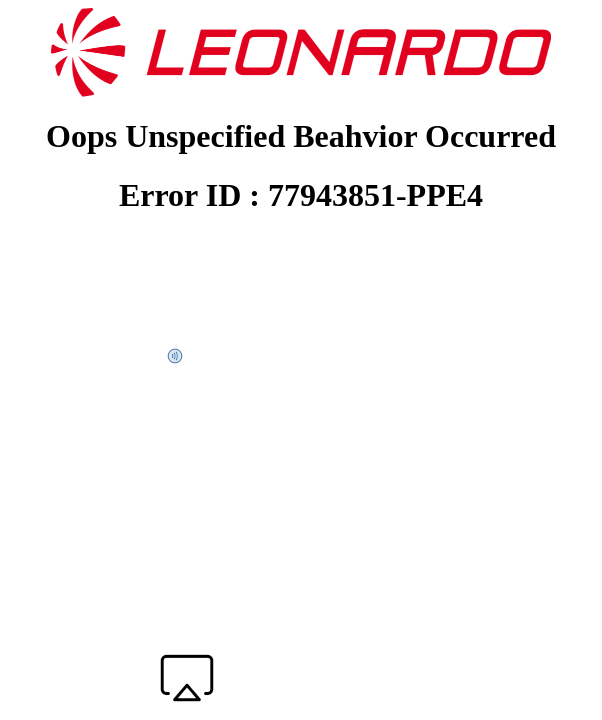 The width and height of the screenshot is (602, 720). What do you see at coordinates (175, 356) in the screenshot?
I see `tap to pay with contactless payment` at bounding box center [175, 356].